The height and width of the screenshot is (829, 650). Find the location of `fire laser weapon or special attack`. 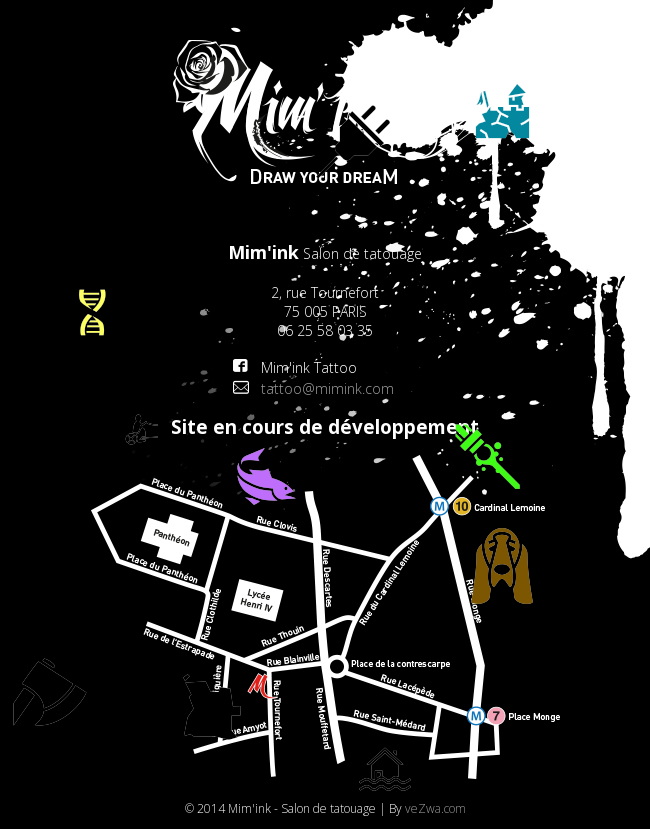

fire laser weapon or special attack is located at coordinates (487, 456).